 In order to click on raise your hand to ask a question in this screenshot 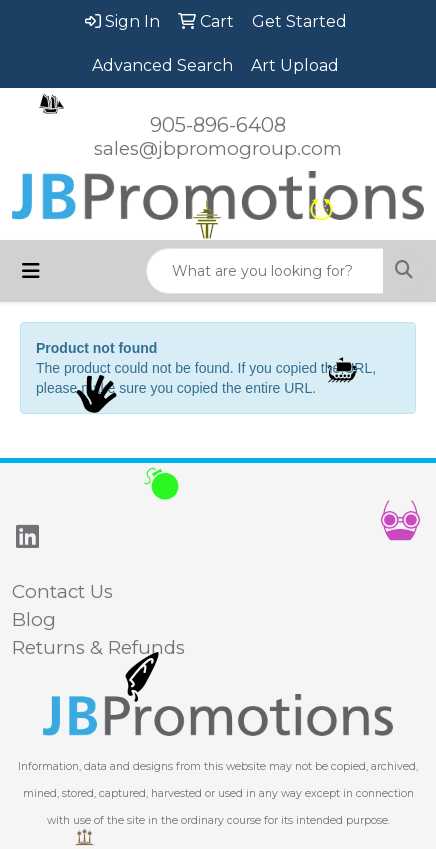, I will do `click(96, 394)`.